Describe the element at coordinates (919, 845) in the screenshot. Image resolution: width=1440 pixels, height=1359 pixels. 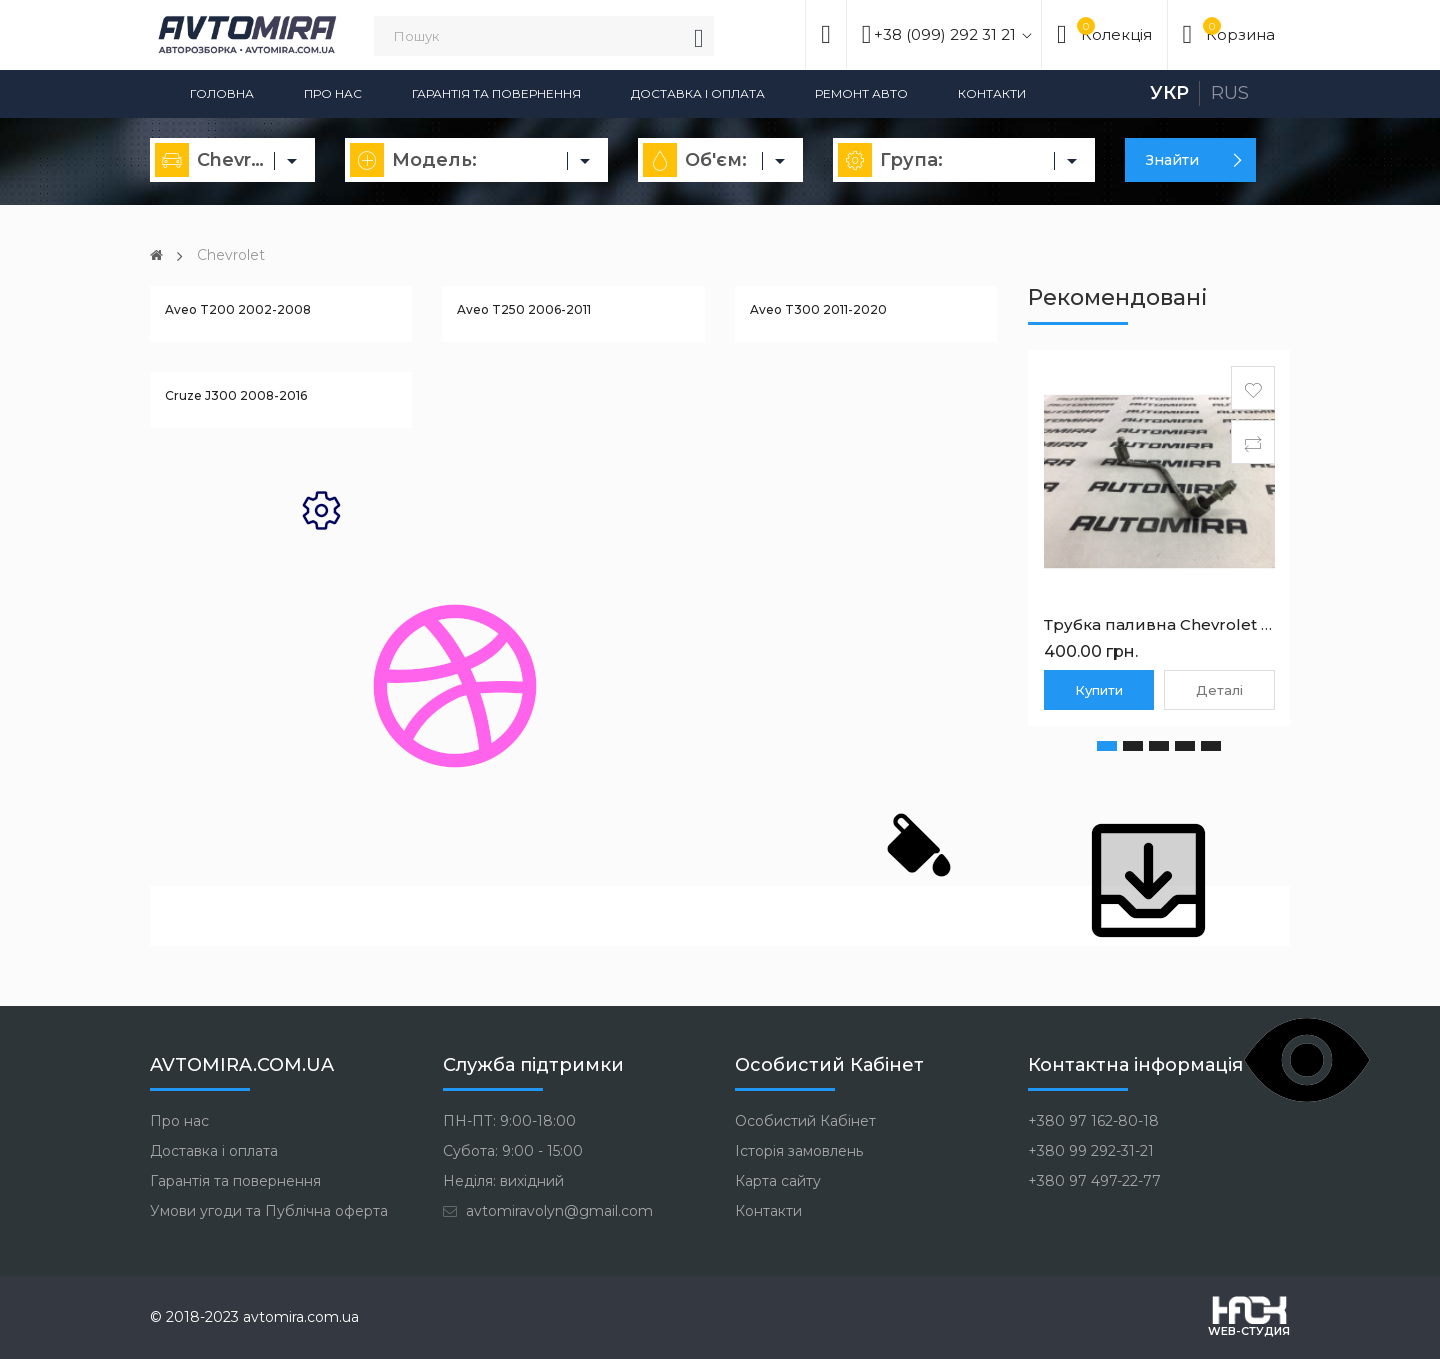
I see `fill an area with color` at that location.